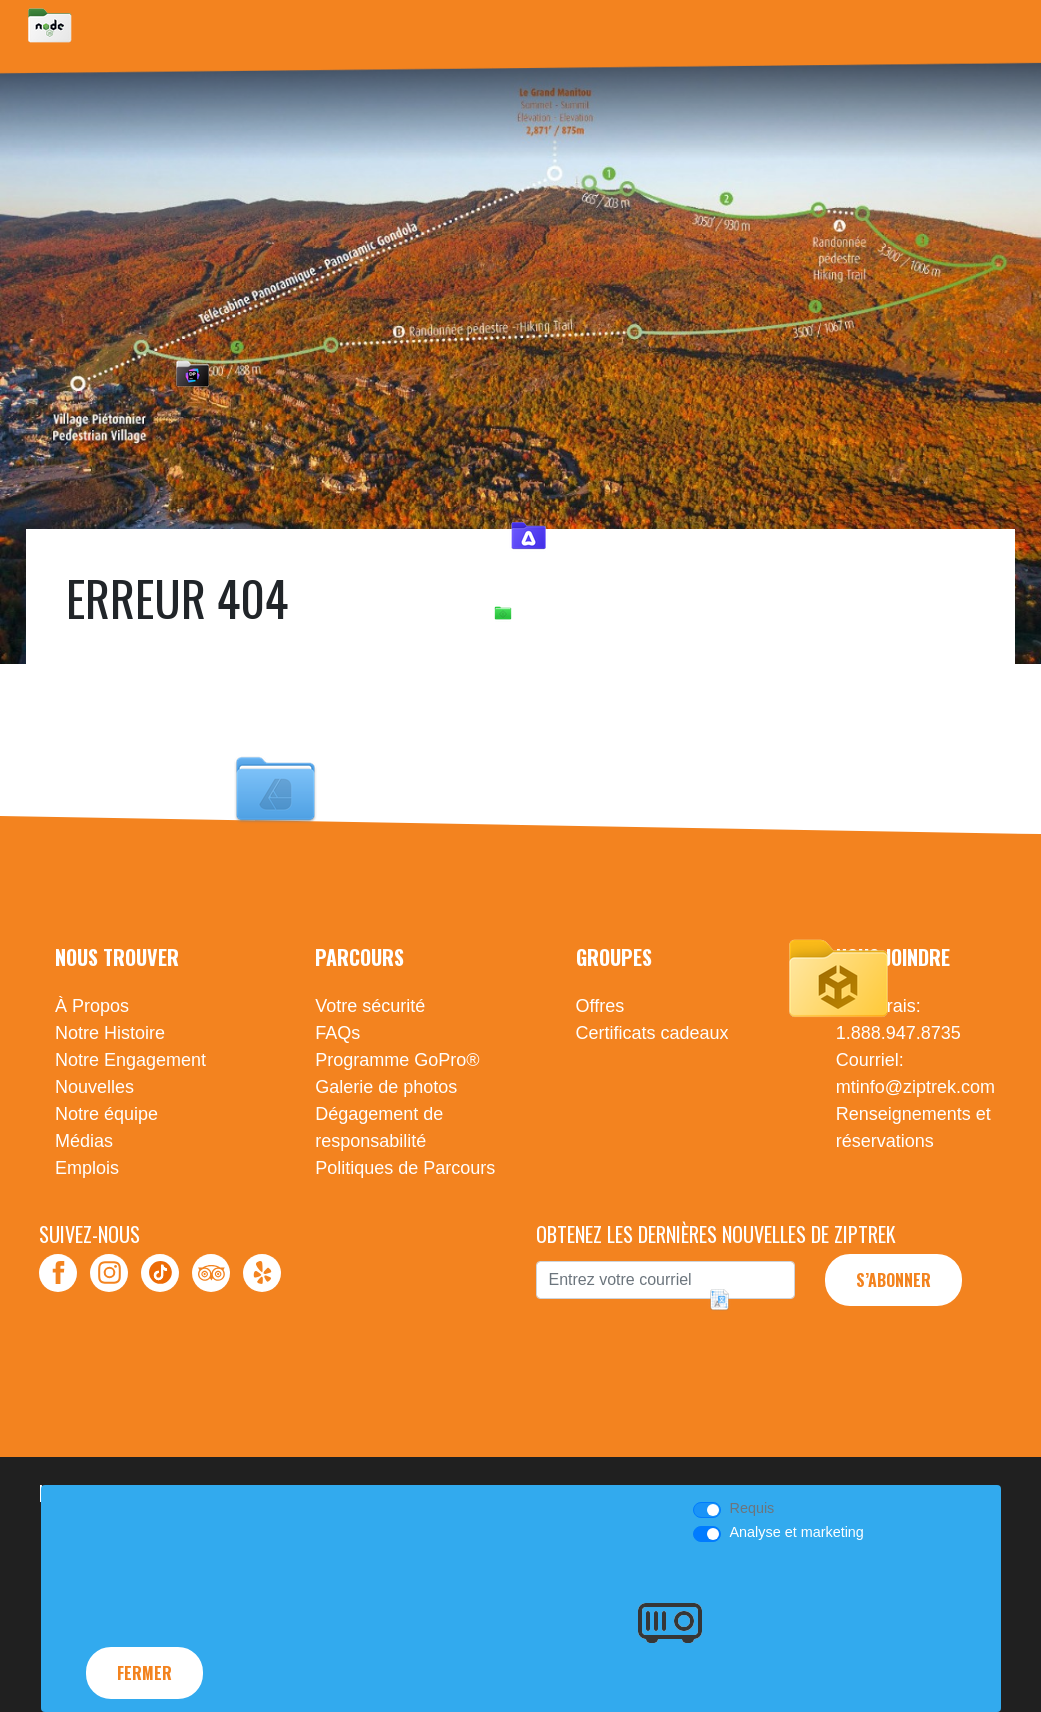  Describe the element at coordinates (670, 1623) in the screenshot. I see `connect to an external projector or display` at that location.